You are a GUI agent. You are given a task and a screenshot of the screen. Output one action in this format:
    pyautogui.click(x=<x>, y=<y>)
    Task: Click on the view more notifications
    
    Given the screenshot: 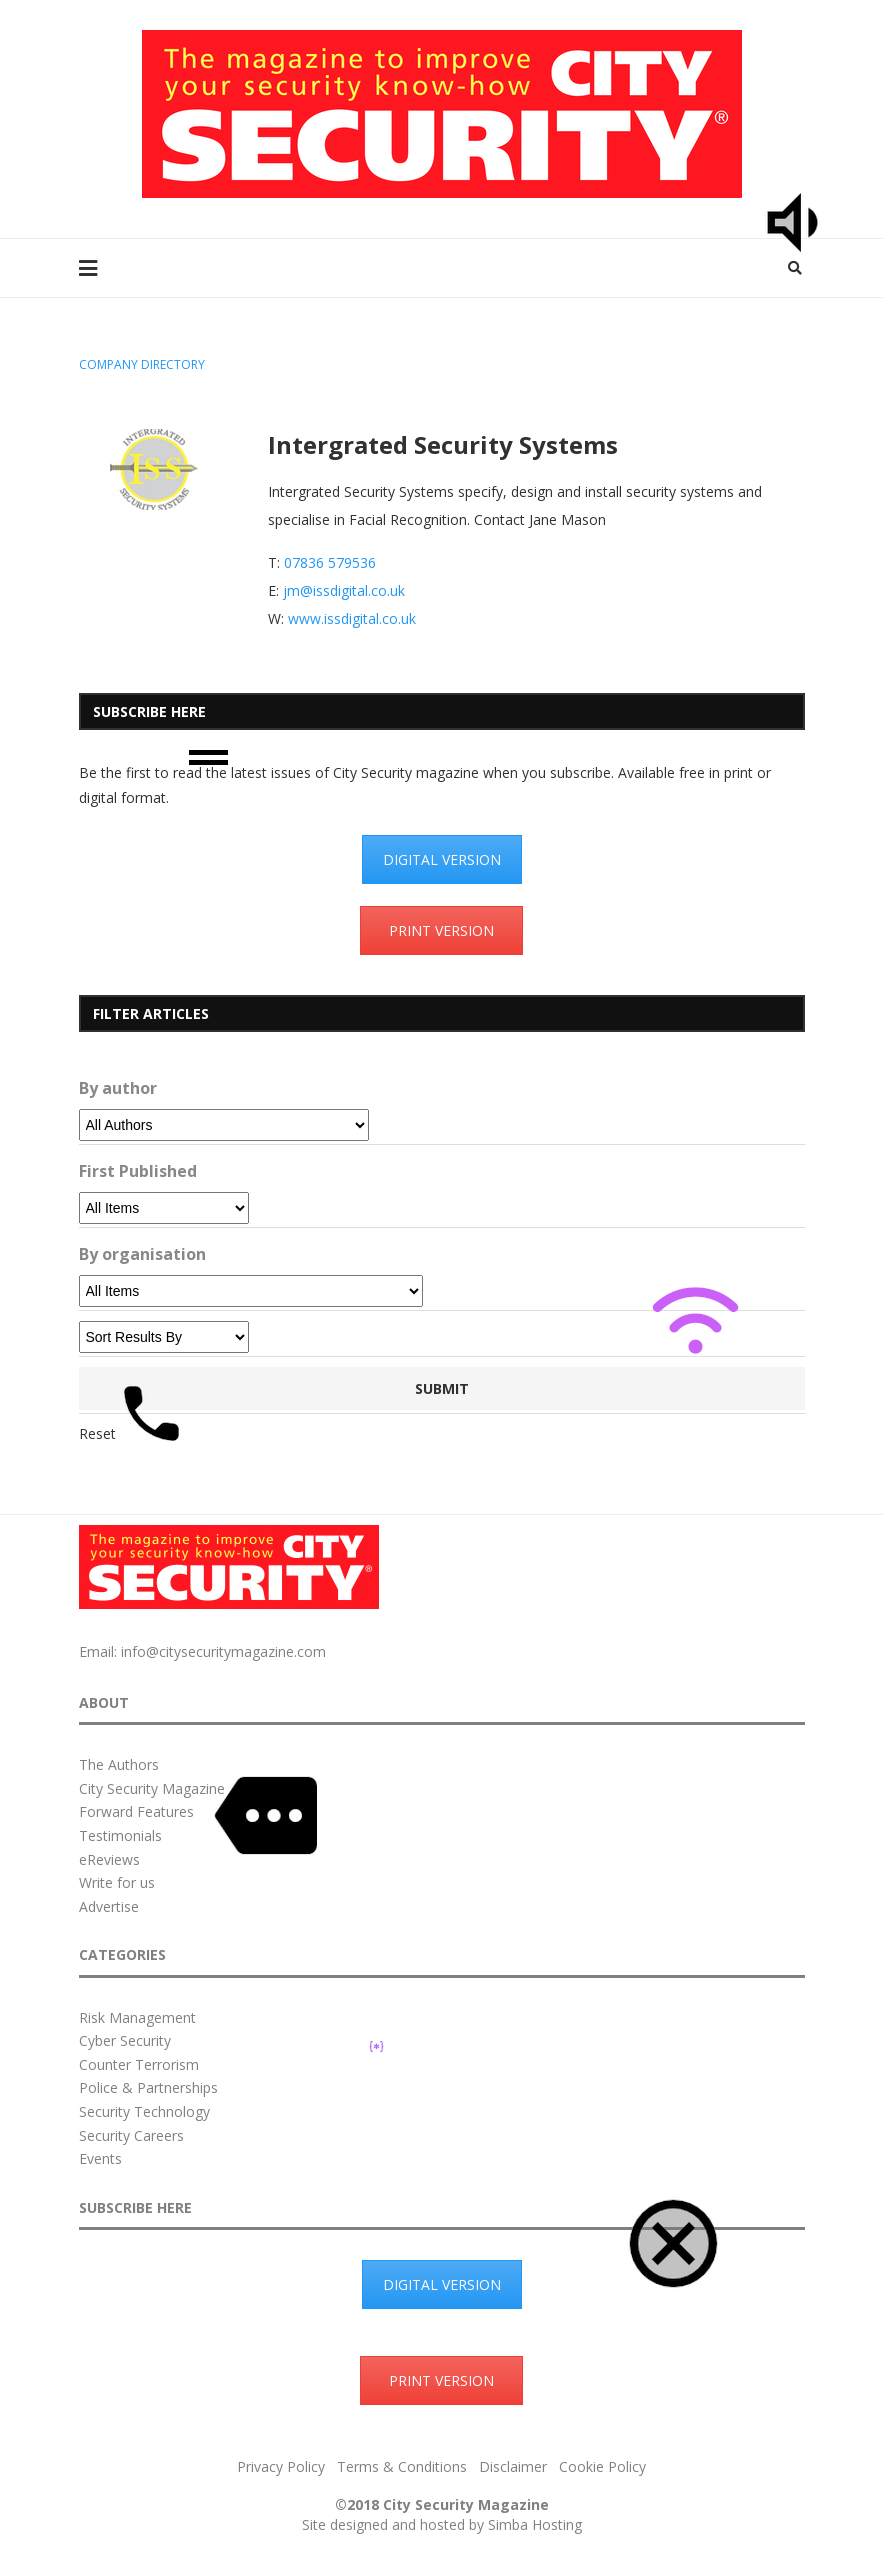 What is the action you would take?
    pyautogui.click(x=265, y=1815)
    